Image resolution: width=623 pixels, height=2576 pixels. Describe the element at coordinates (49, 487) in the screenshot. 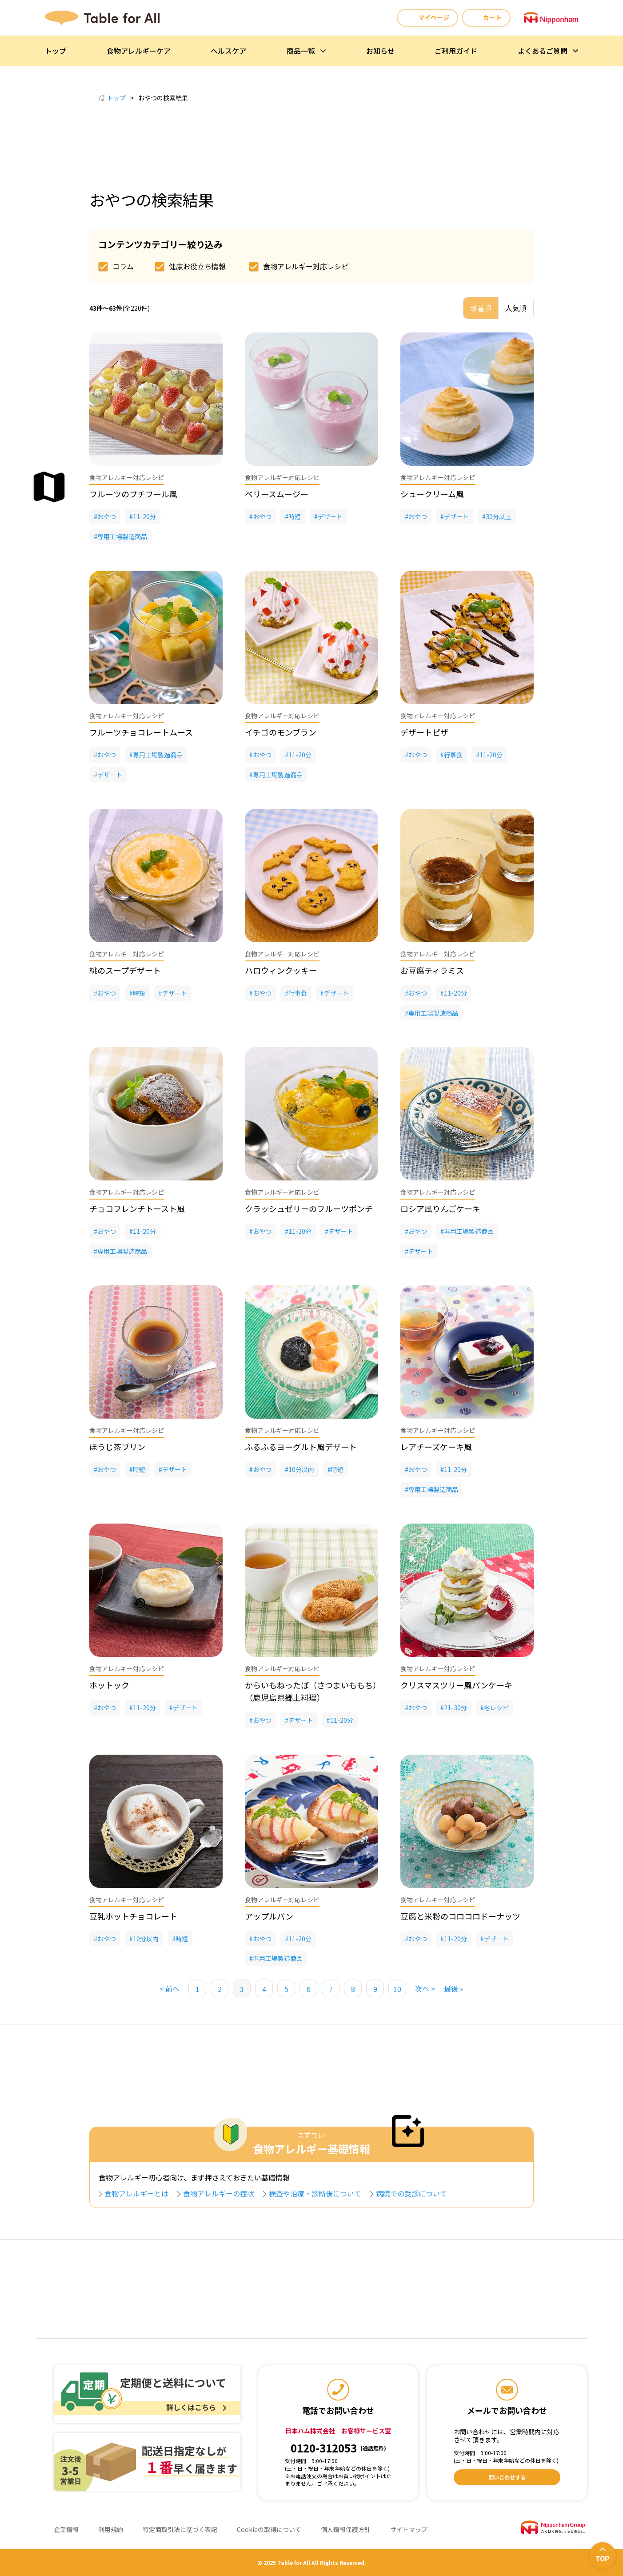

I see `open map view` at that location.